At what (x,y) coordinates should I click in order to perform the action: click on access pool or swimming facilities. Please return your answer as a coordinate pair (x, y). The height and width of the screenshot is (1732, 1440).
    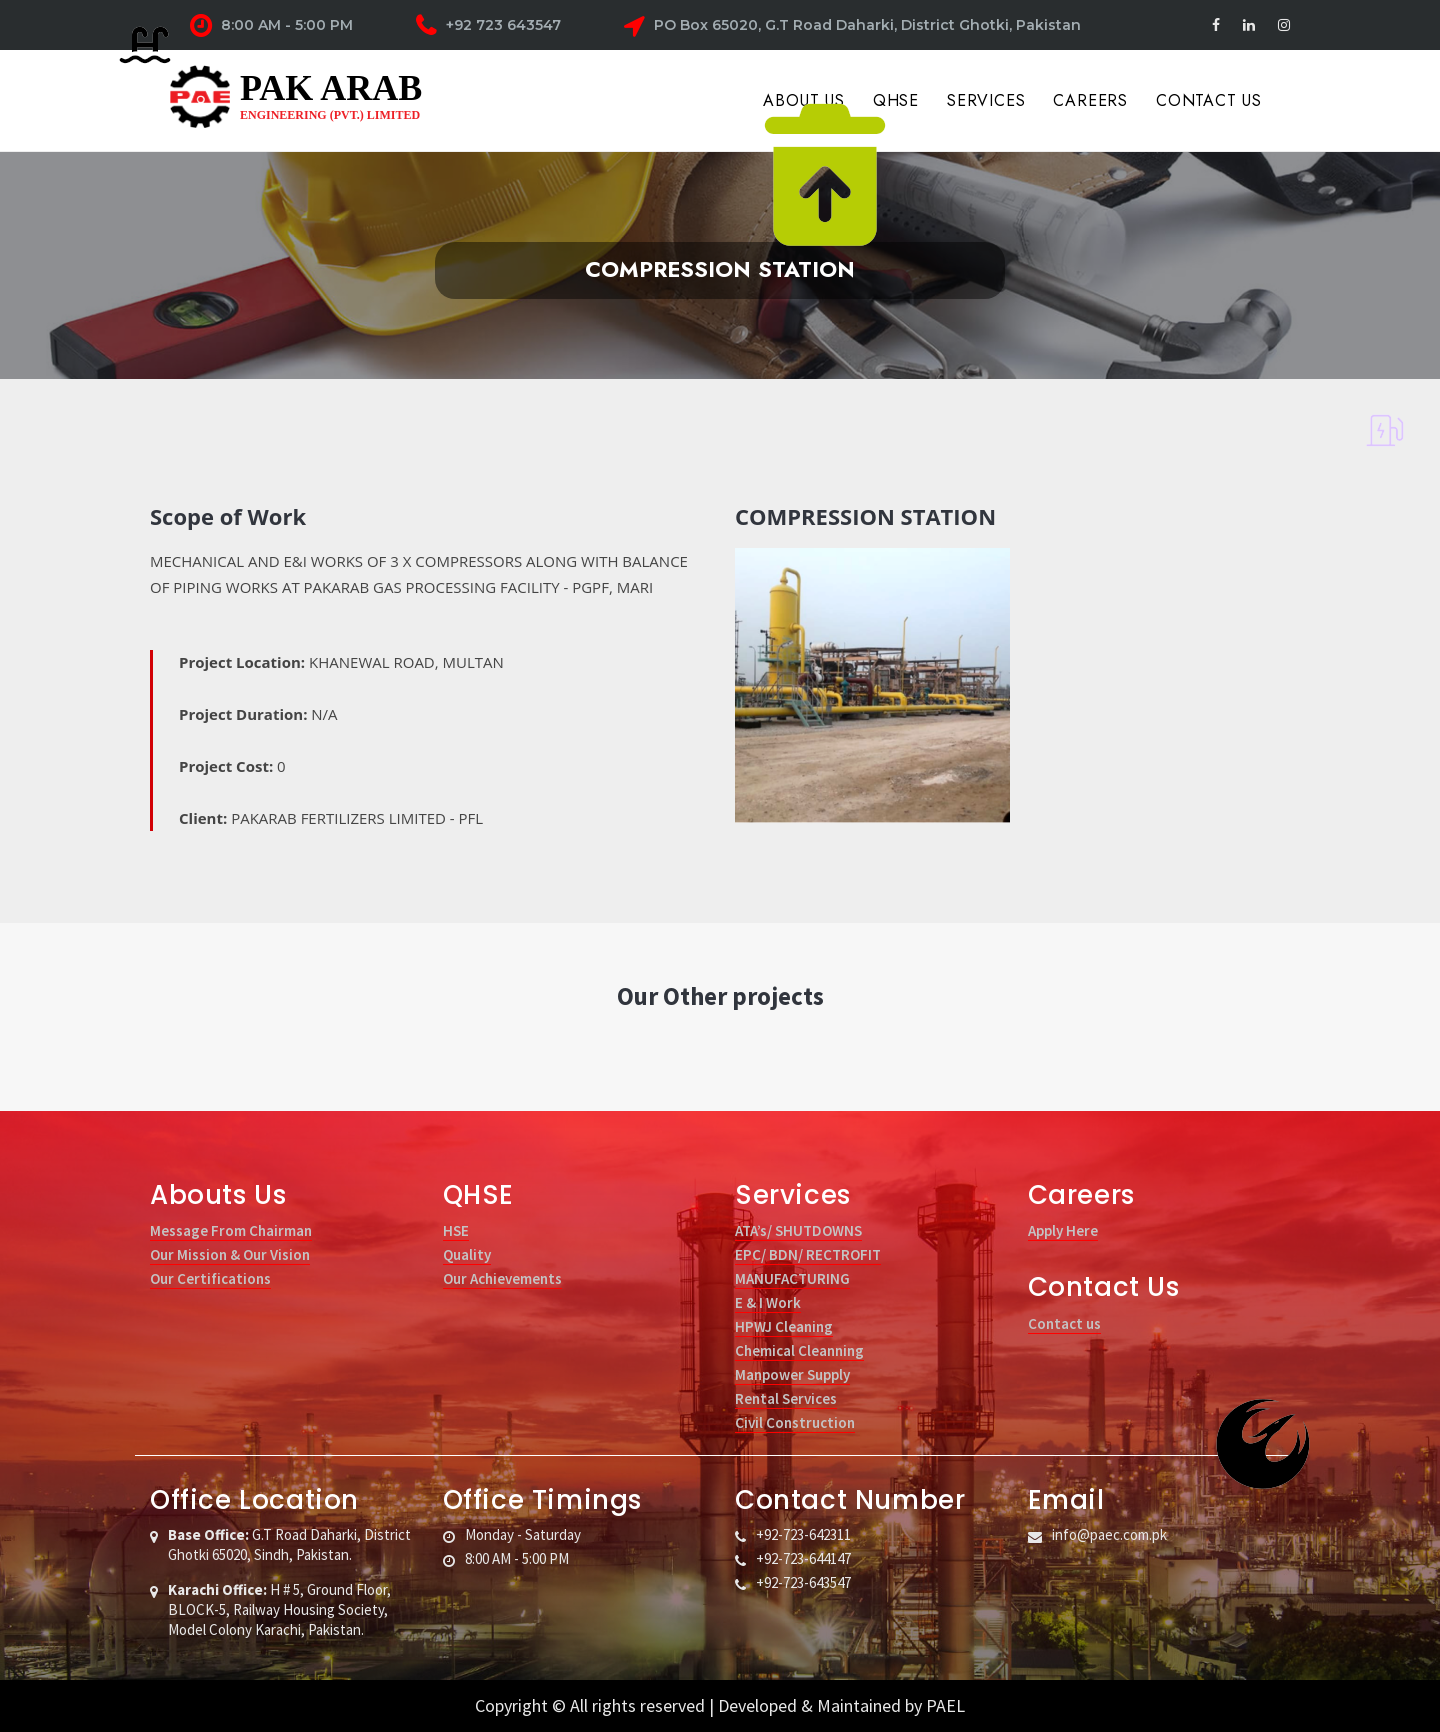
    Looking at the image, I should click on (145, 45).